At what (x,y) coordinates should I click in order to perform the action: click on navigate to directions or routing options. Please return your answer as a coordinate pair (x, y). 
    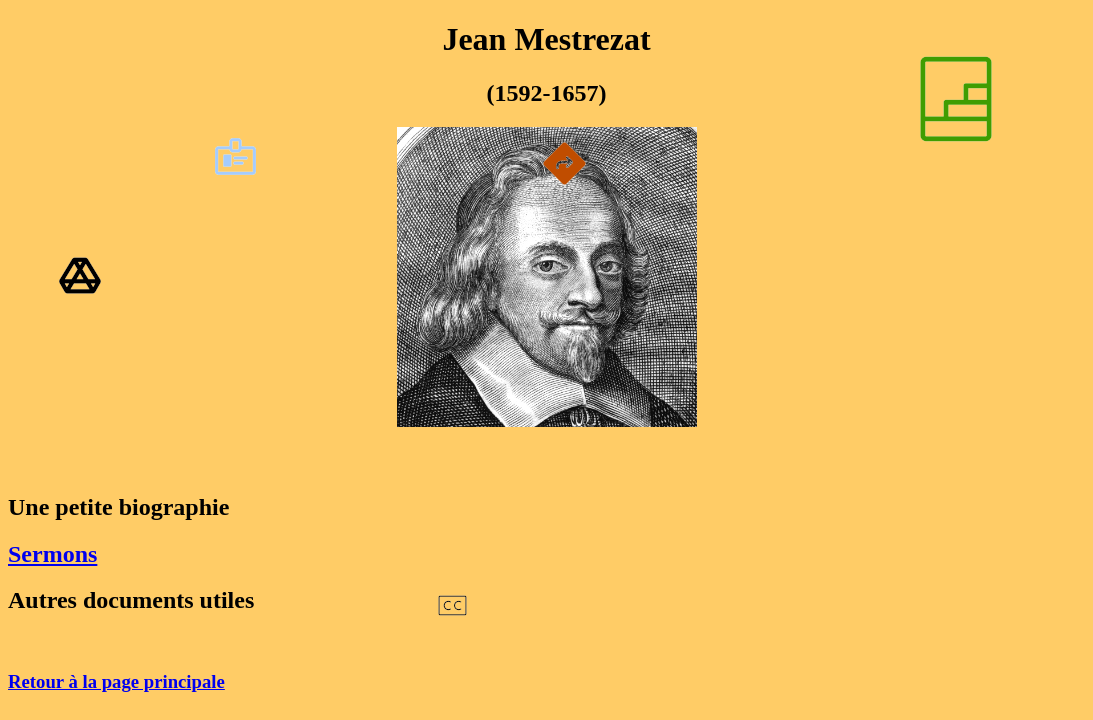
    Looking at the image, I should click on (564, 163).